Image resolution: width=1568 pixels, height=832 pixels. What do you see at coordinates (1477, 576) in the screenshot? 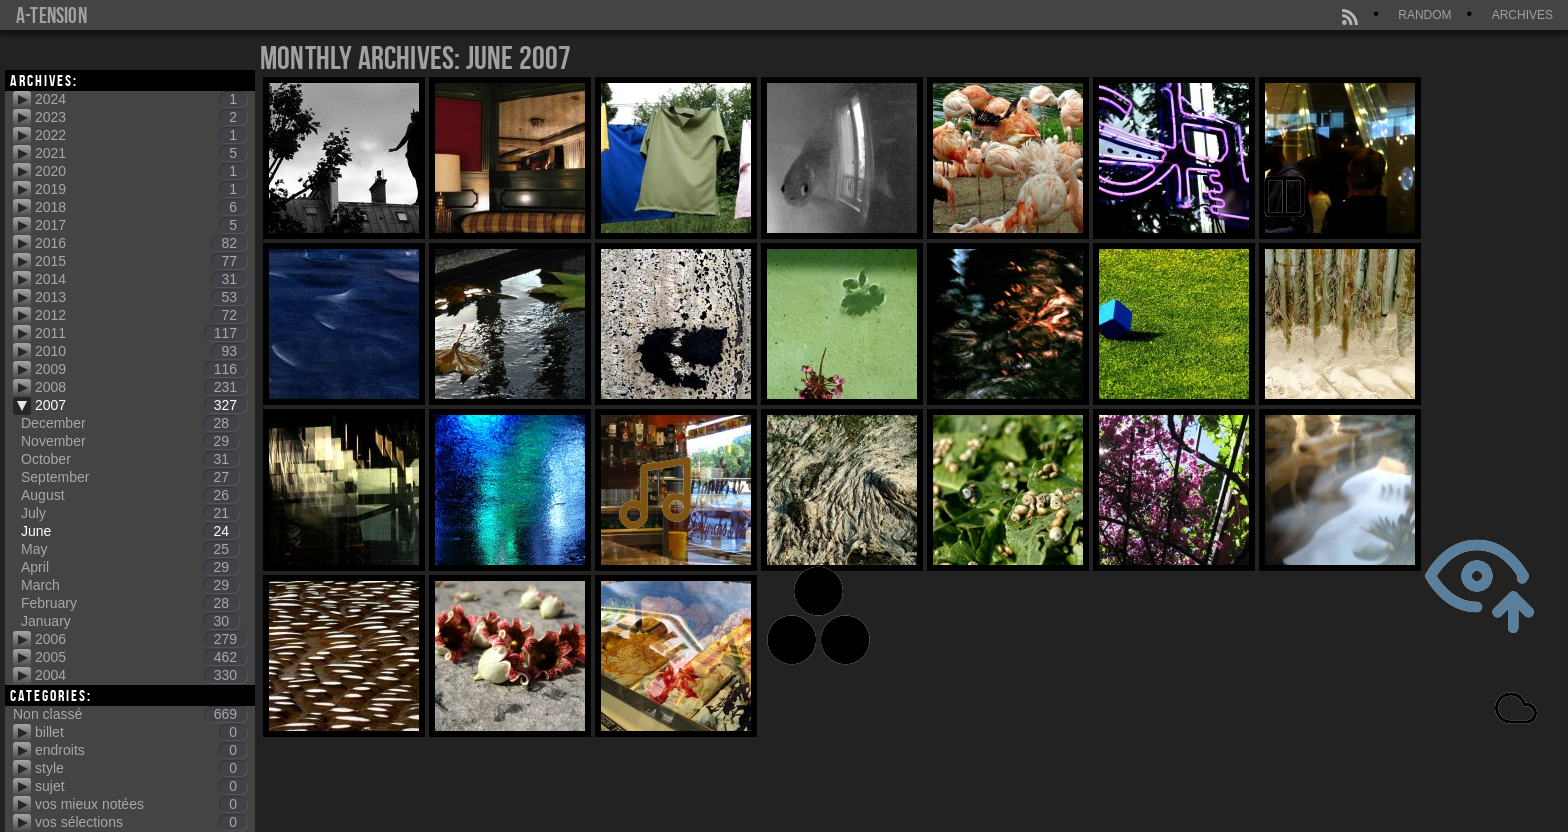
I see `increase visibility or show more details` at bounding box center [1477, 576].